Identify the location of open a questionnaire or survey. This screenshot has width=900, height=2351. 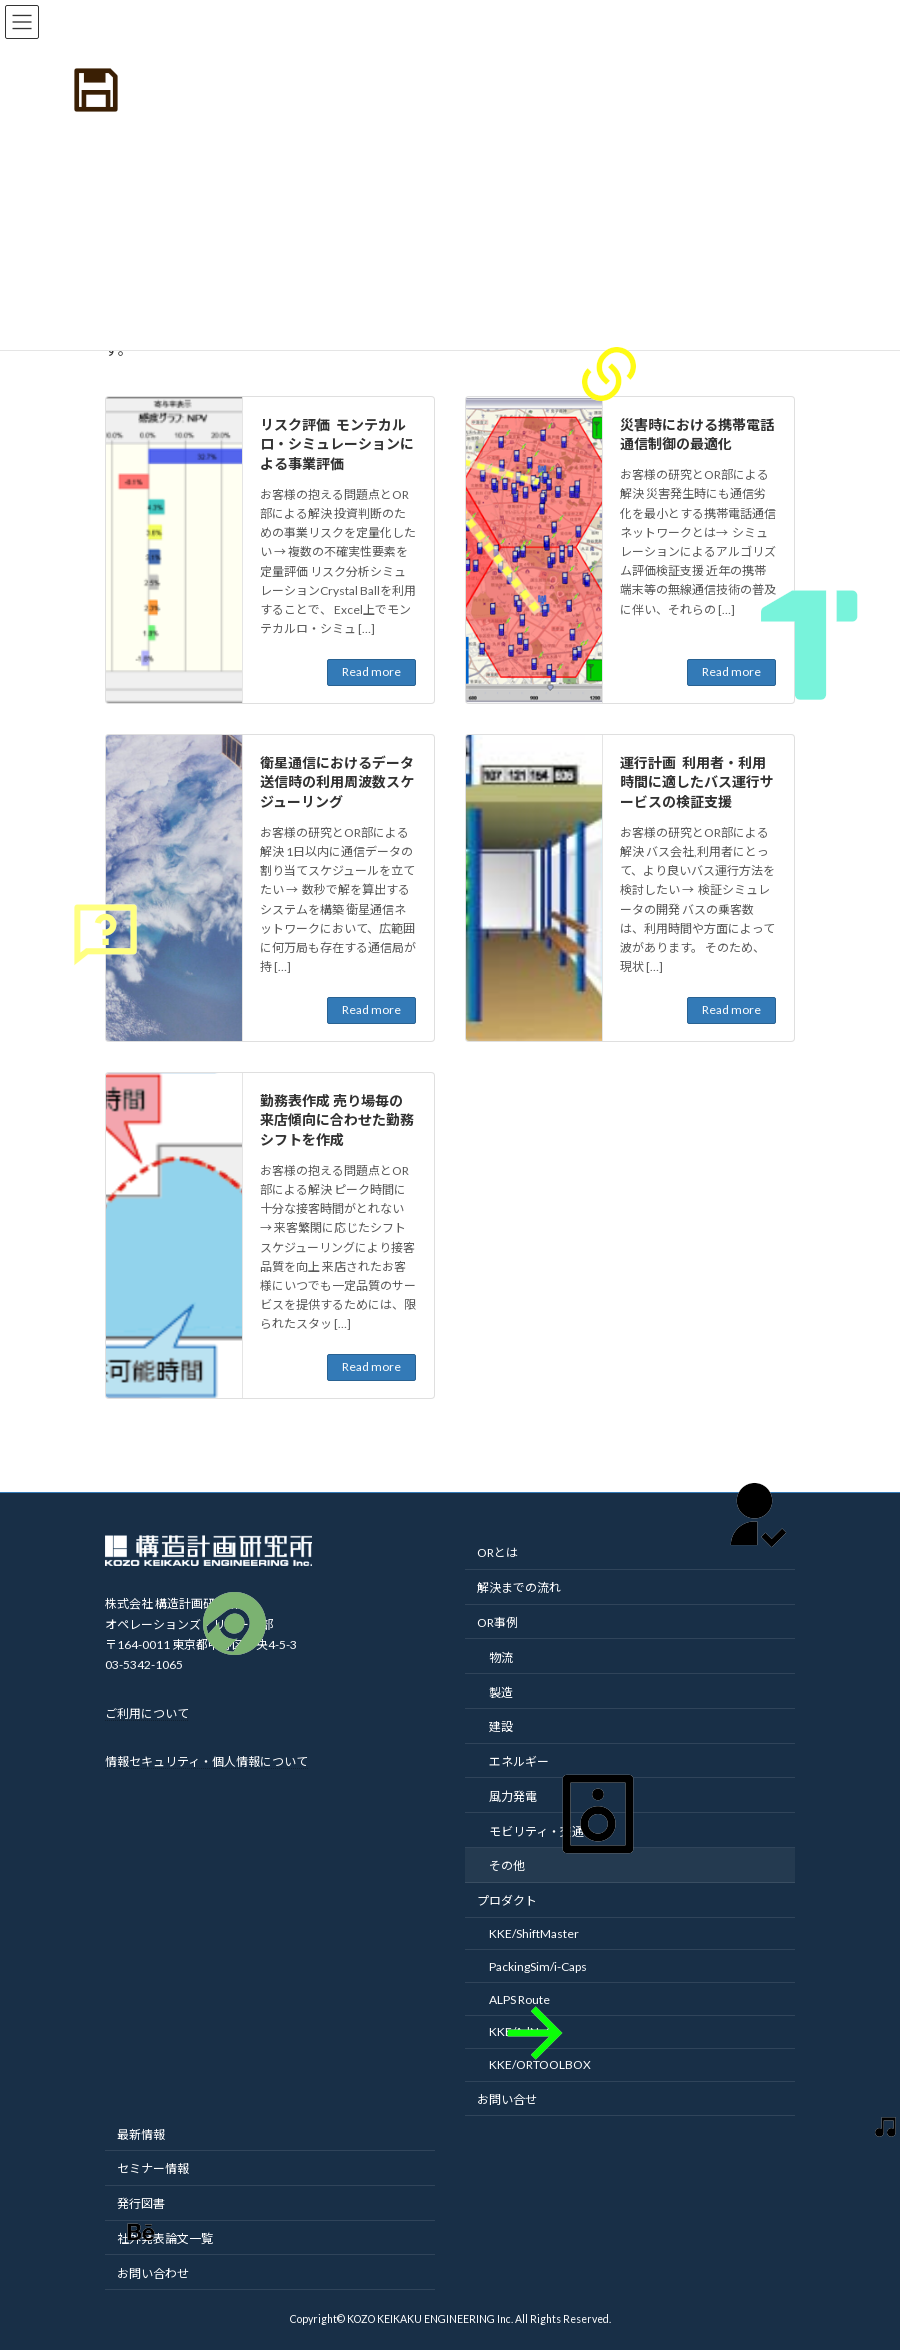
(105, 932).